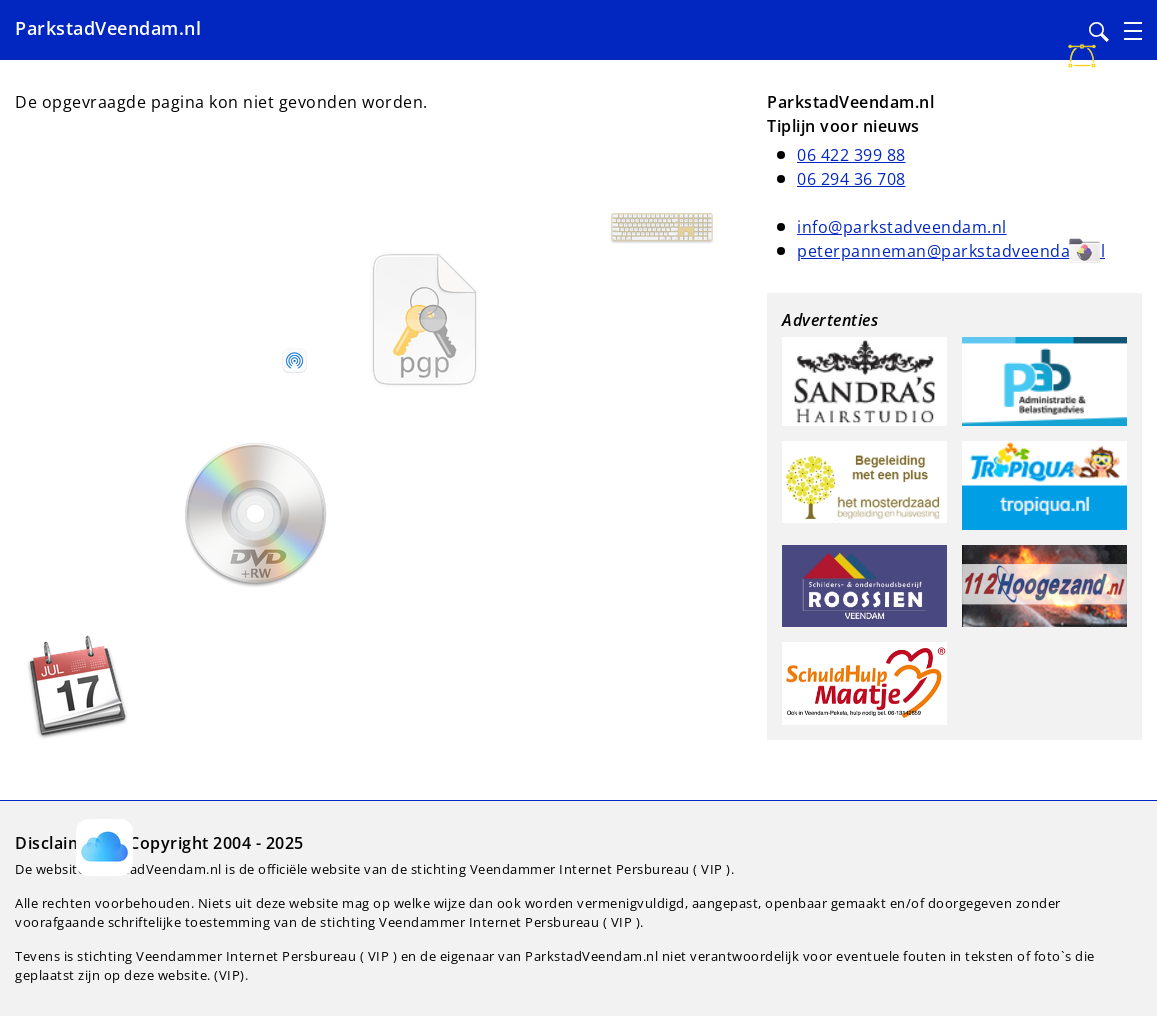 This screenshot has width=1157, height=1016. I want to click on a rewritable DVD disc in the system, so click(255, 516).